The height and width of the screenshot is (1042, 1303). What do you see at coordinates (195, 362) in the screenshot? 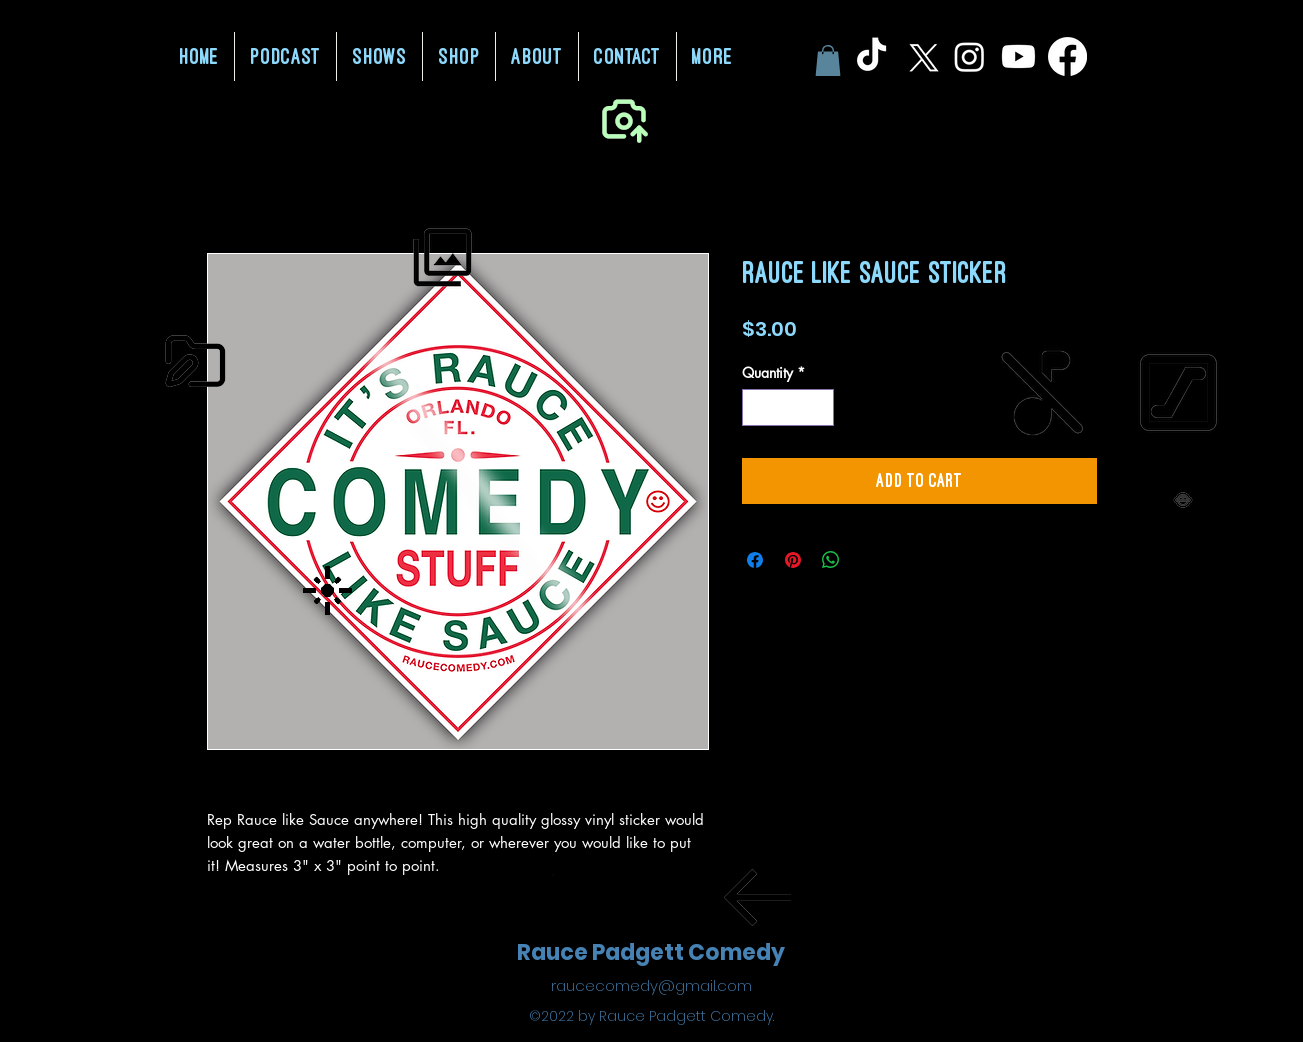
I see `rename or edit a folder` at bounding box center [195, 362].